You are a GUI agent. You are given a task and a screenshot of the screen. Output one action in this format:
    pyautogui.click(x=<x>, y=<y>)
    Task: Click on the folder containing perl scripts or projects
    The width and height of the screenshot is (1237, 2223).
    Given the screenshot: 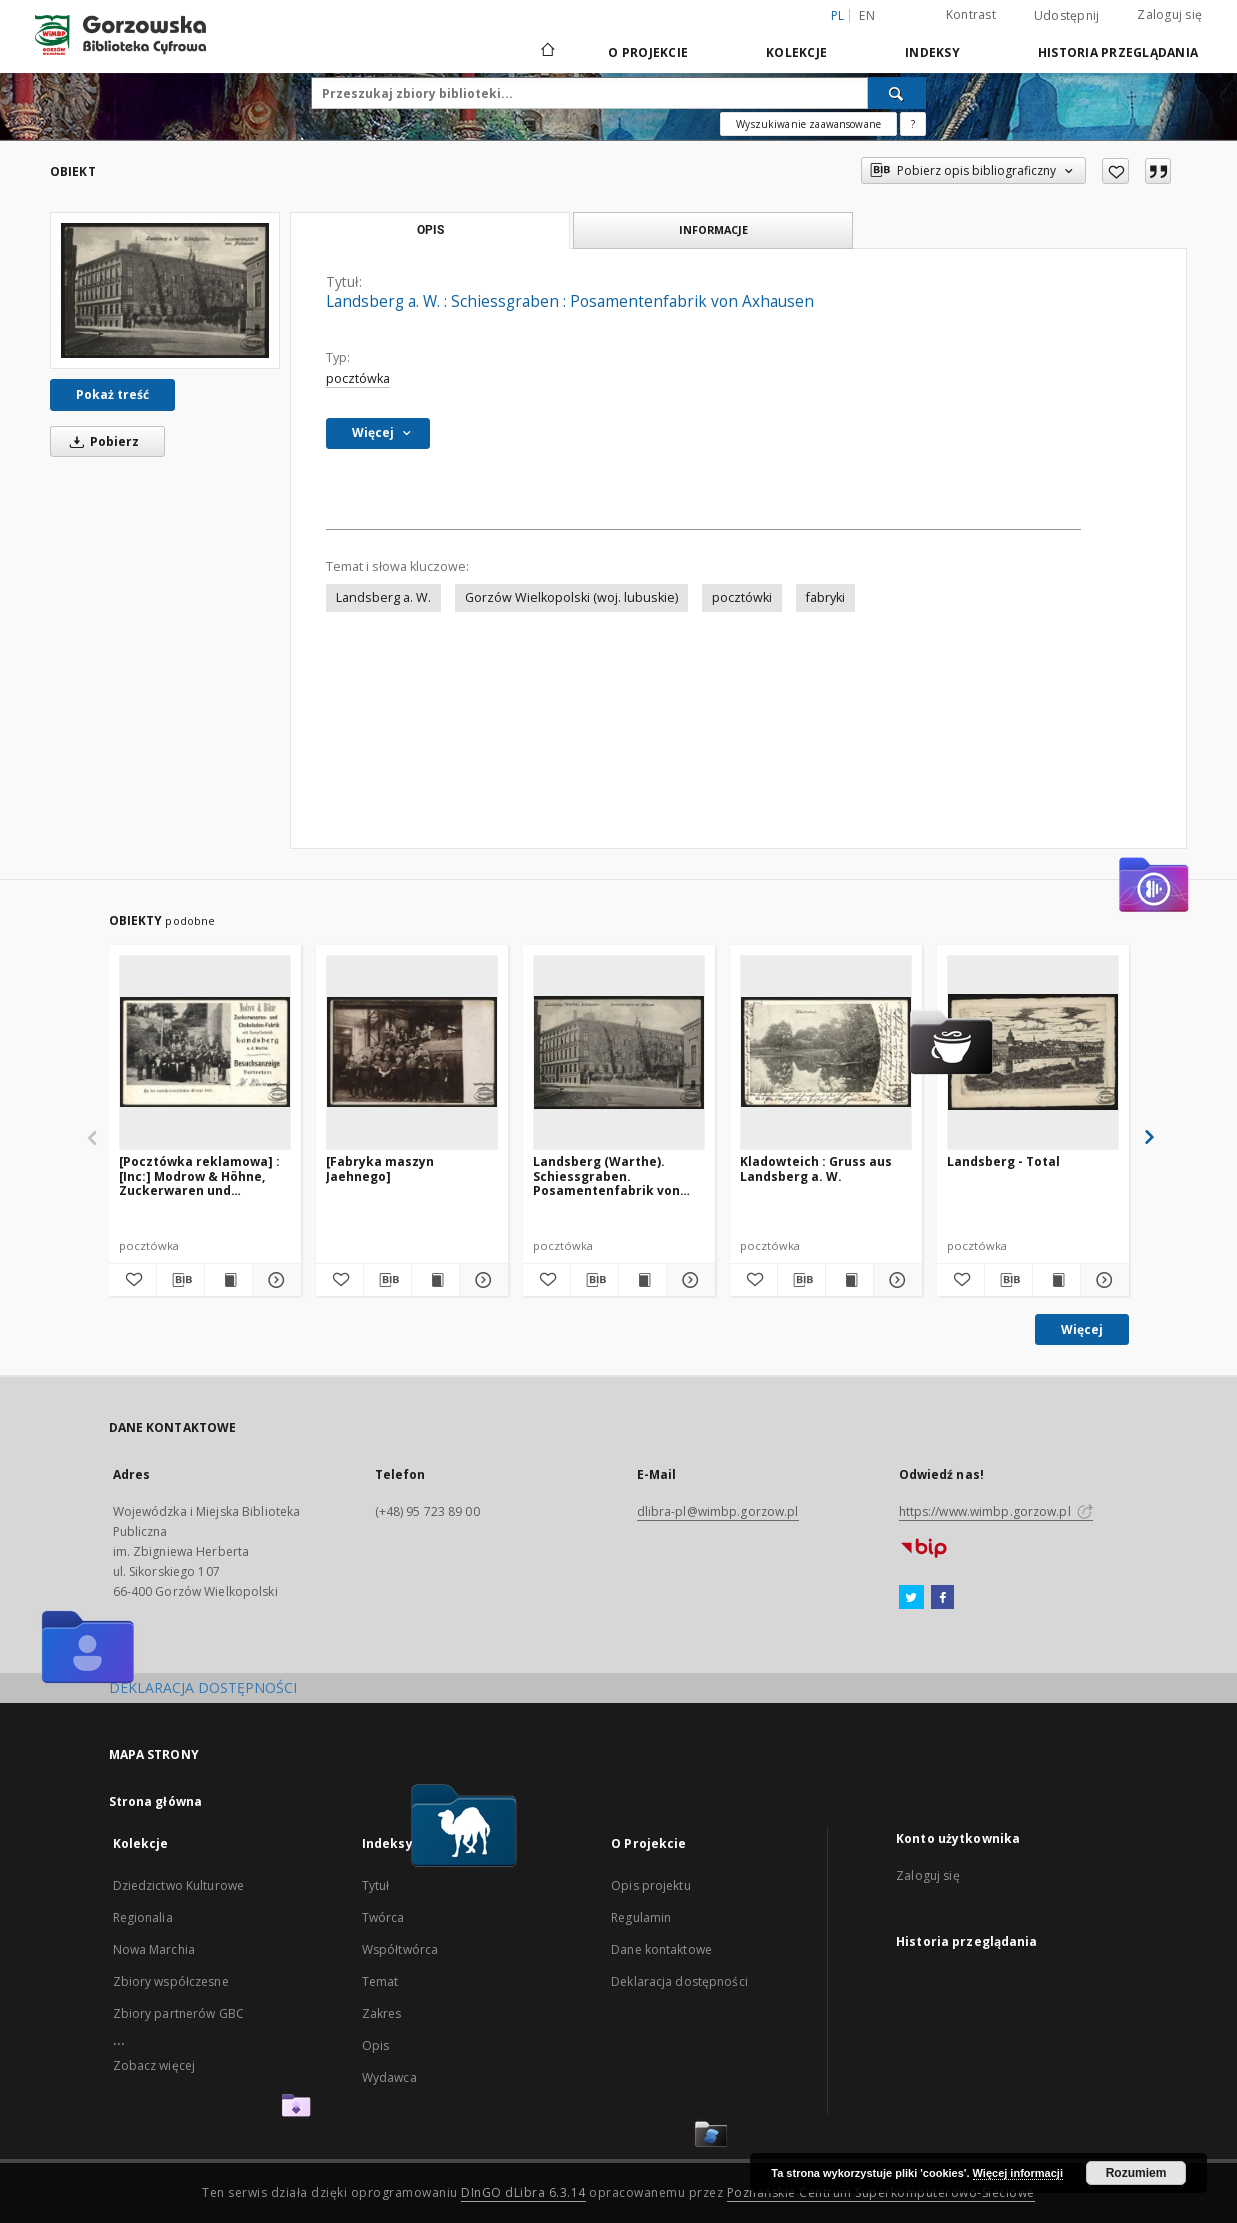 What is the action you would take?
    pyautogui.click(x=463, y=1828)
    